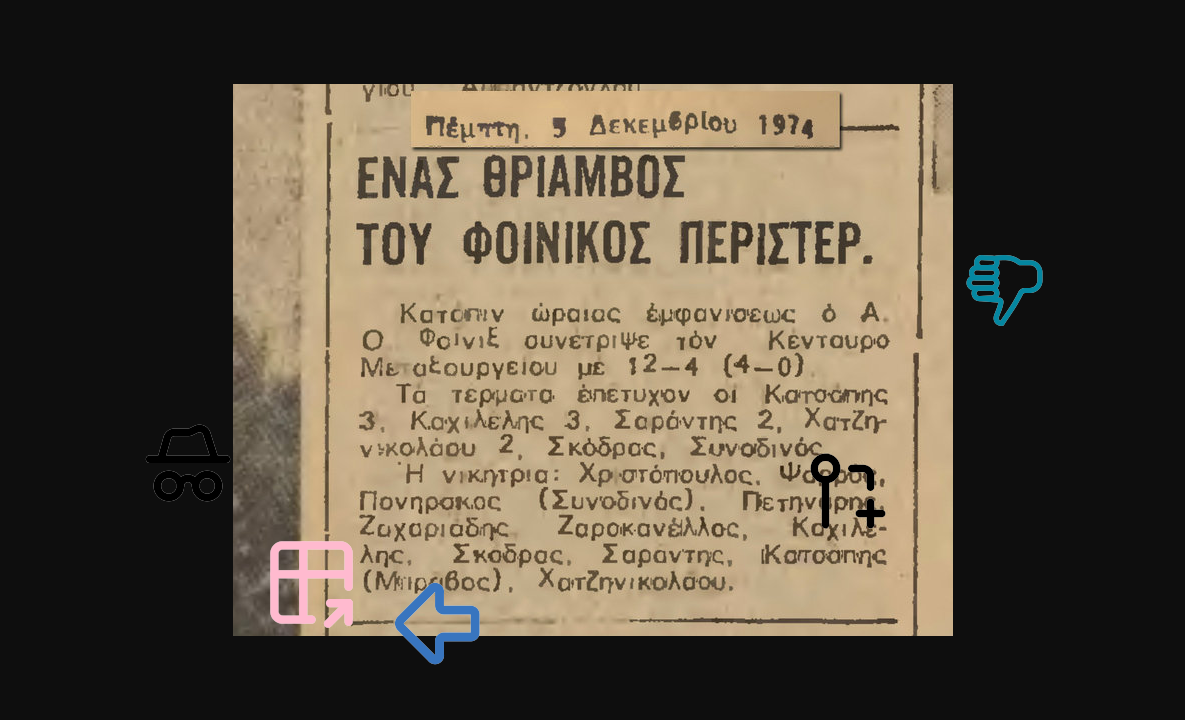 This screenshot has width=1185, height=720. Describe the element at coordinates (848, 491) in the screenshot. I see `create a new pull request` at that location.